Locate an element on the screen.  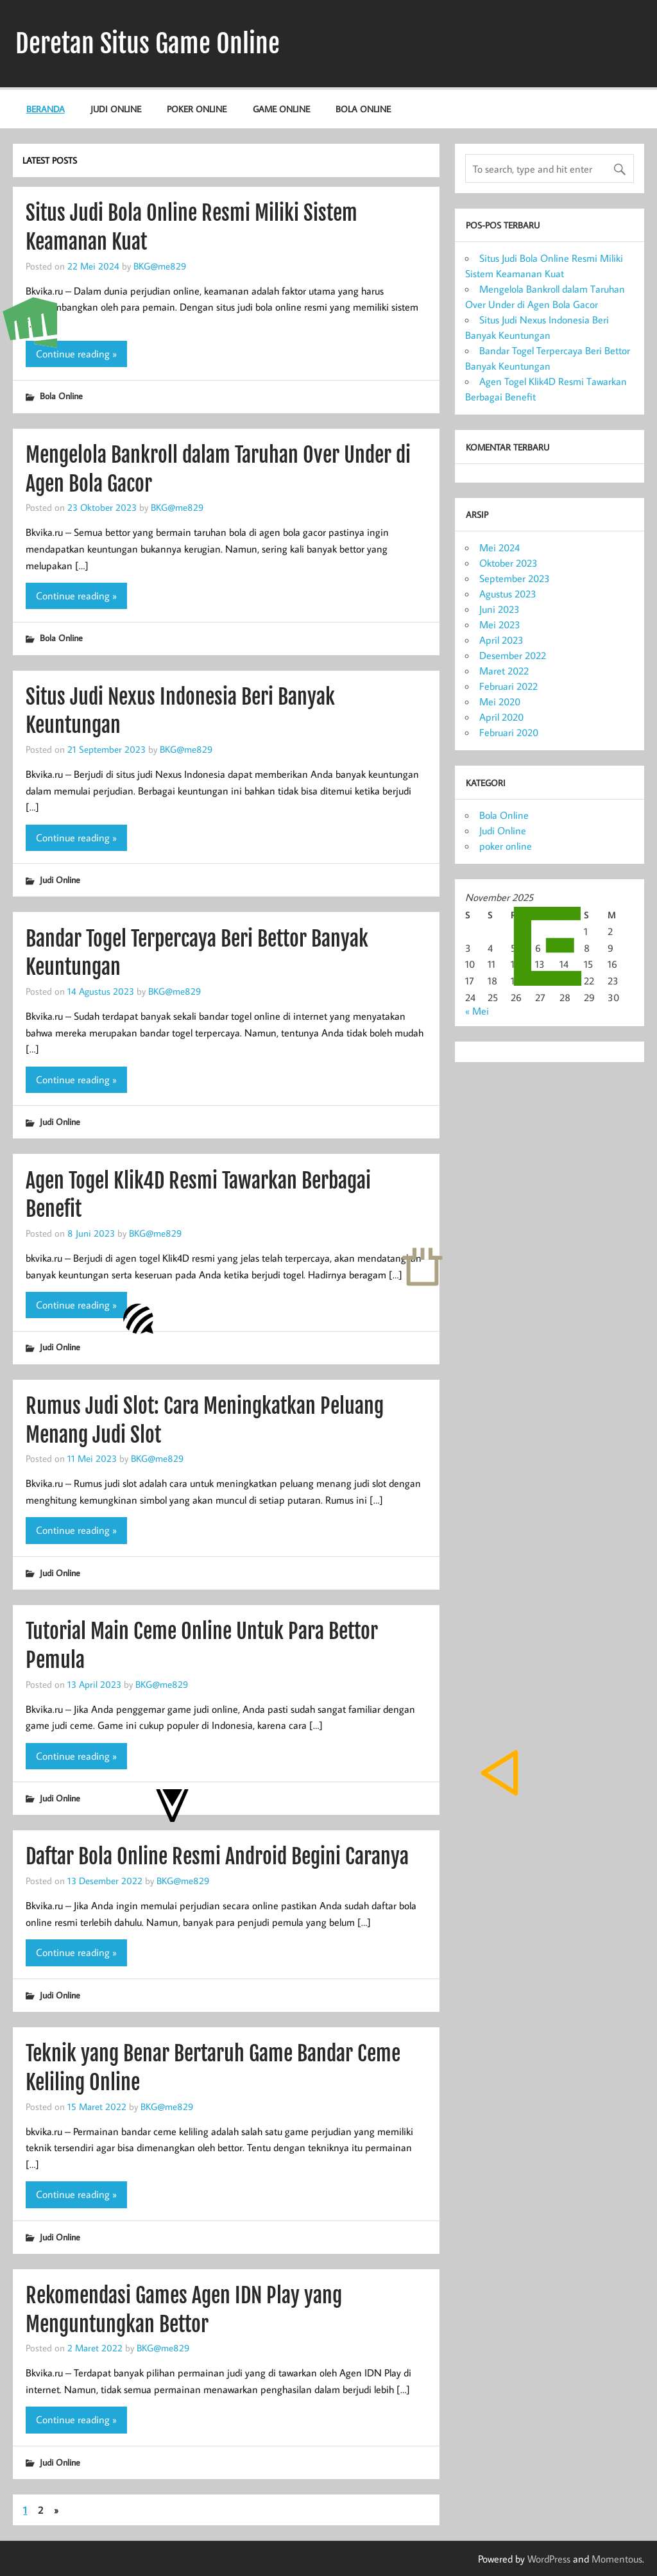
connect to a sensor device is located at coordinates (422, 1267).